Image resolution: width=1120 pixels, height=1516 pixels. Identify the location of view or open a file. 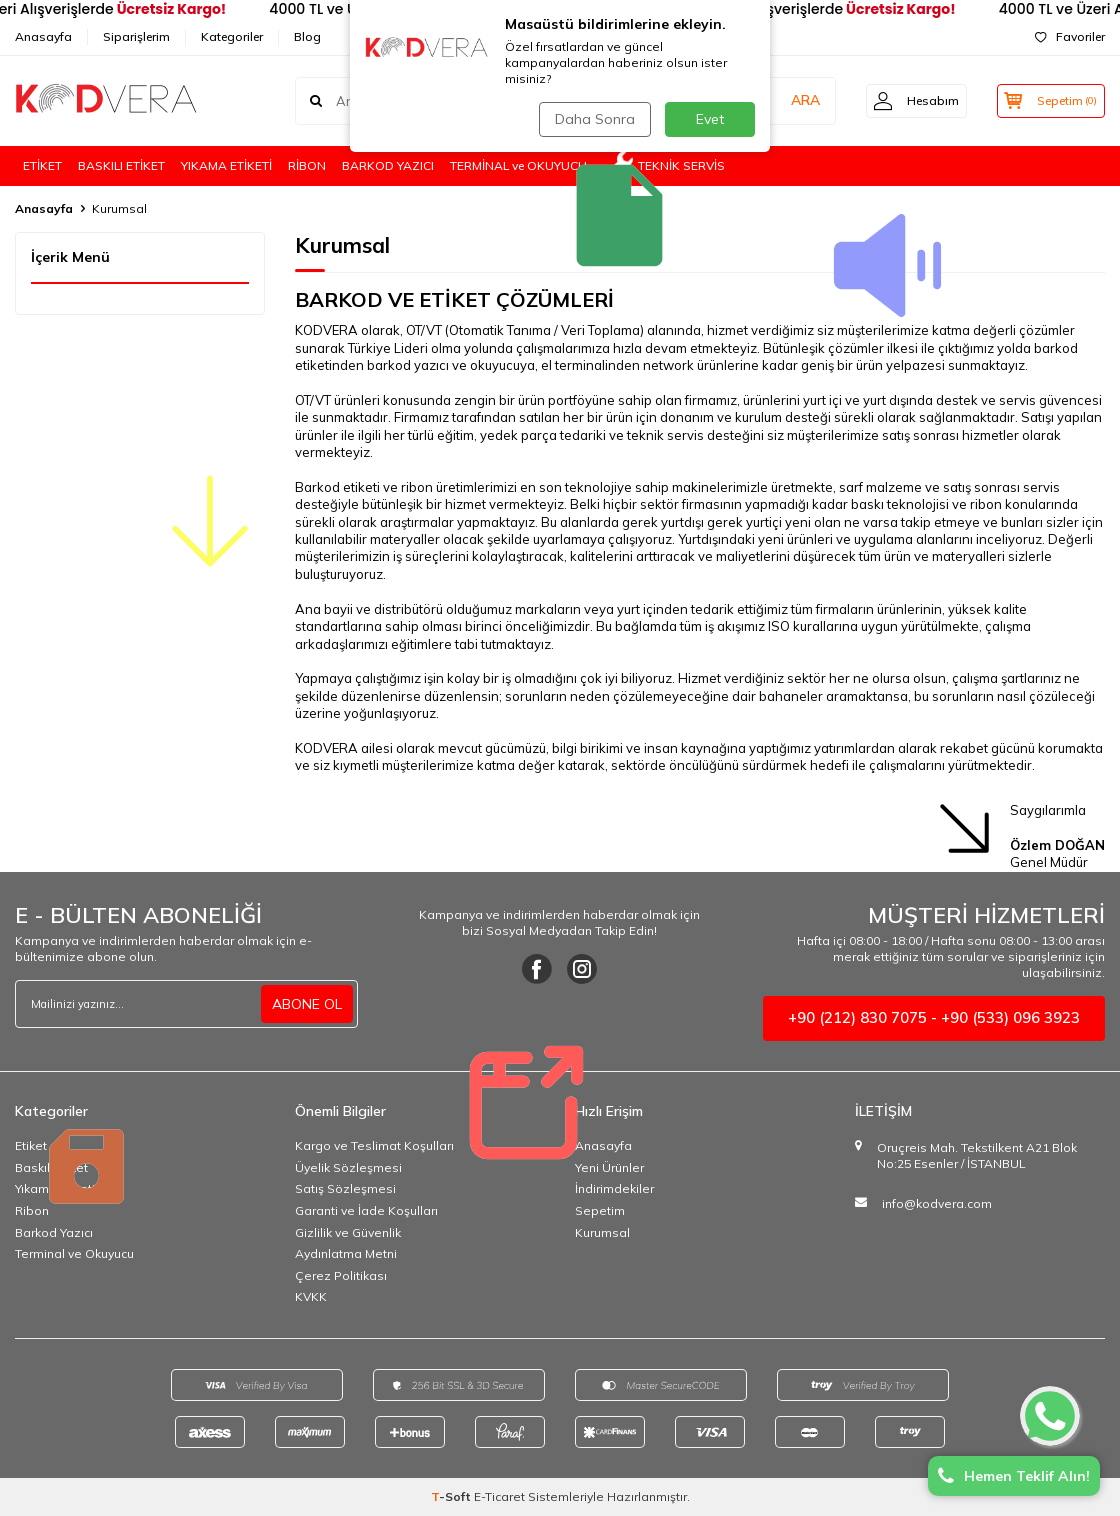
(619, 215).